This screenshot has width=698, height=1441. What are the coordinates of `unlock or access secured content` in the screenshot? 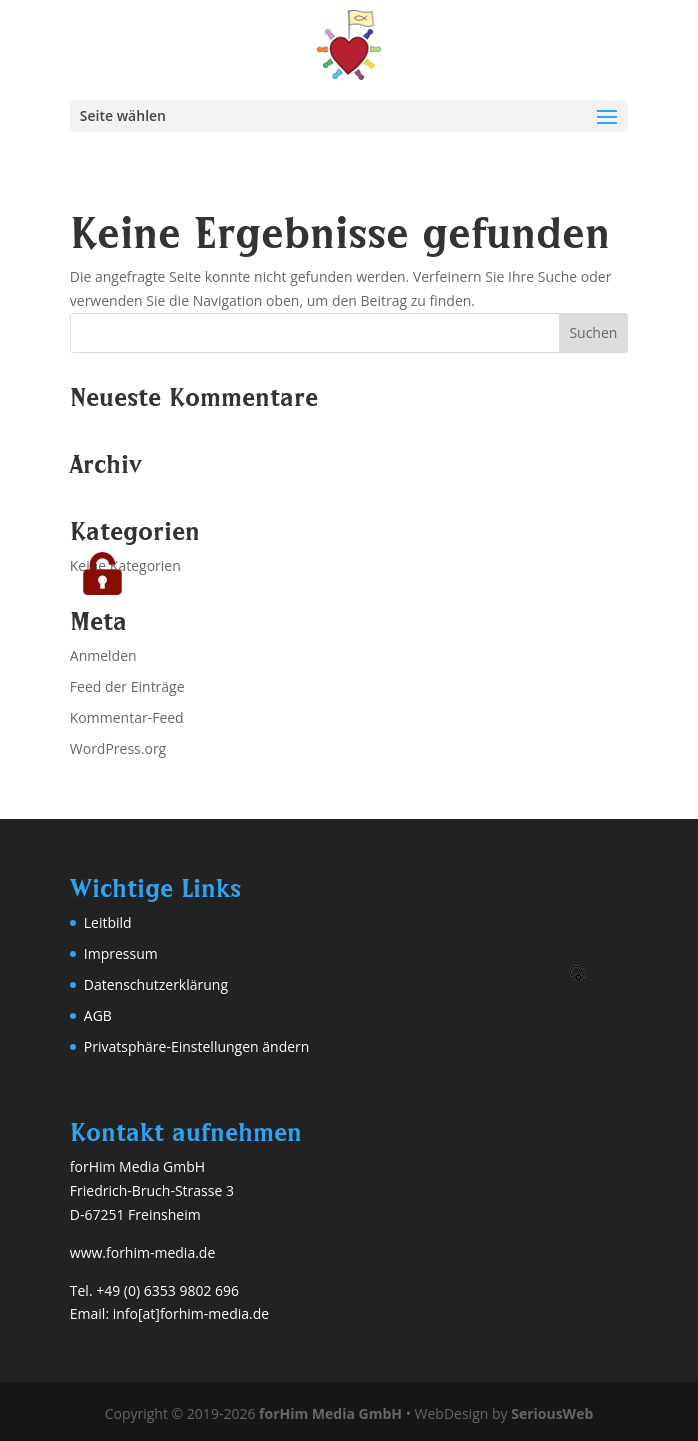 It's located at (102, 573).